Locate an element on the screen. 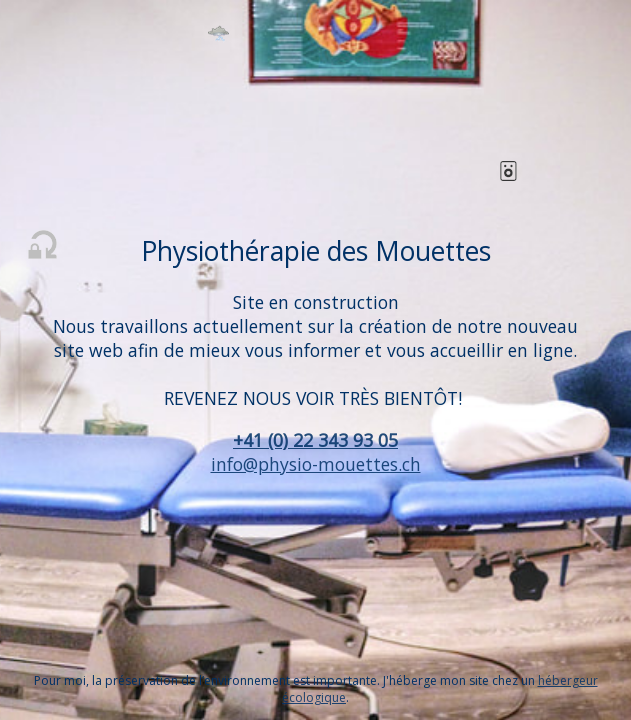 This screenshot has height=720, width=631. screen rotation is locked is located at coordinates (43, 245).